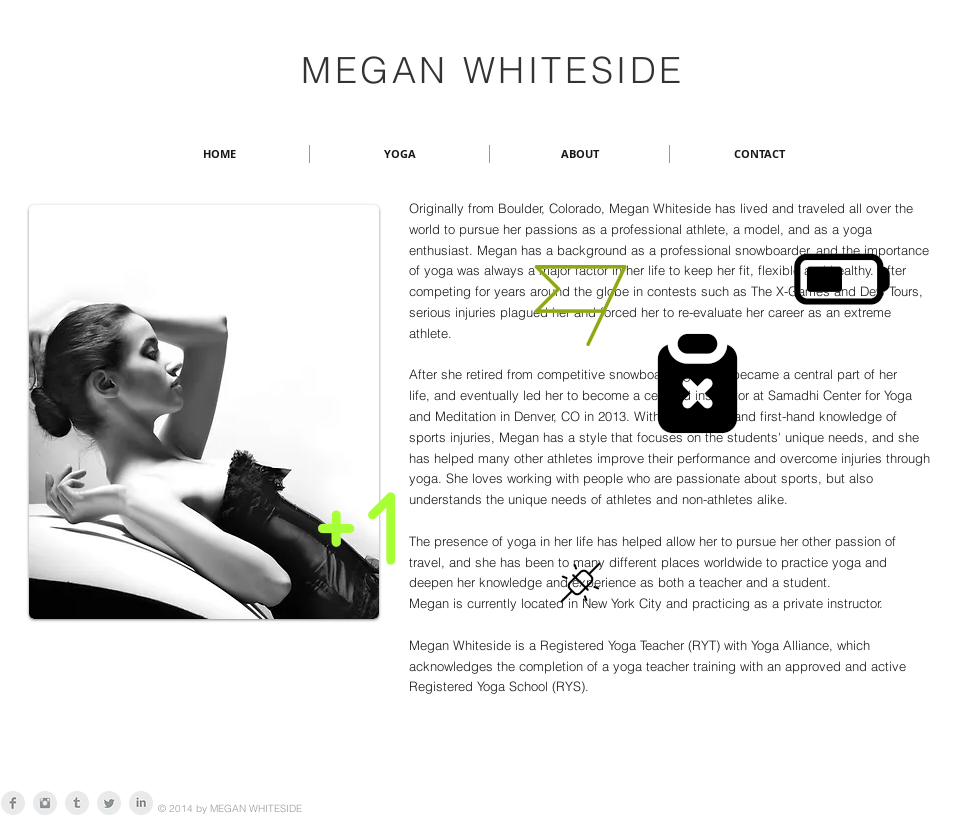  What do you see at coordinates (577, 300) in the screenshot?
I see `flag or bookmark an item` at bounding box center [577, 300].